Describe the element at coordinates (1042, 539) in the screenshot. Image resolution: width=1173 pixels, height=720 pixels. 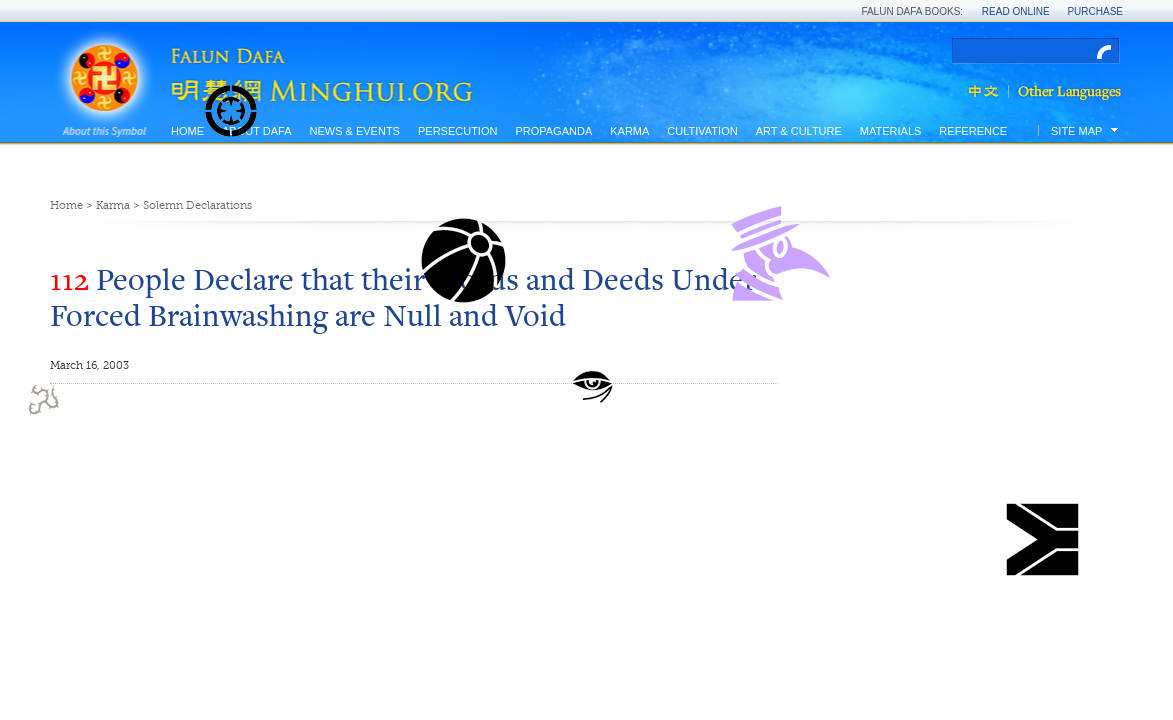
I see `select south africa as country or region` at that location.